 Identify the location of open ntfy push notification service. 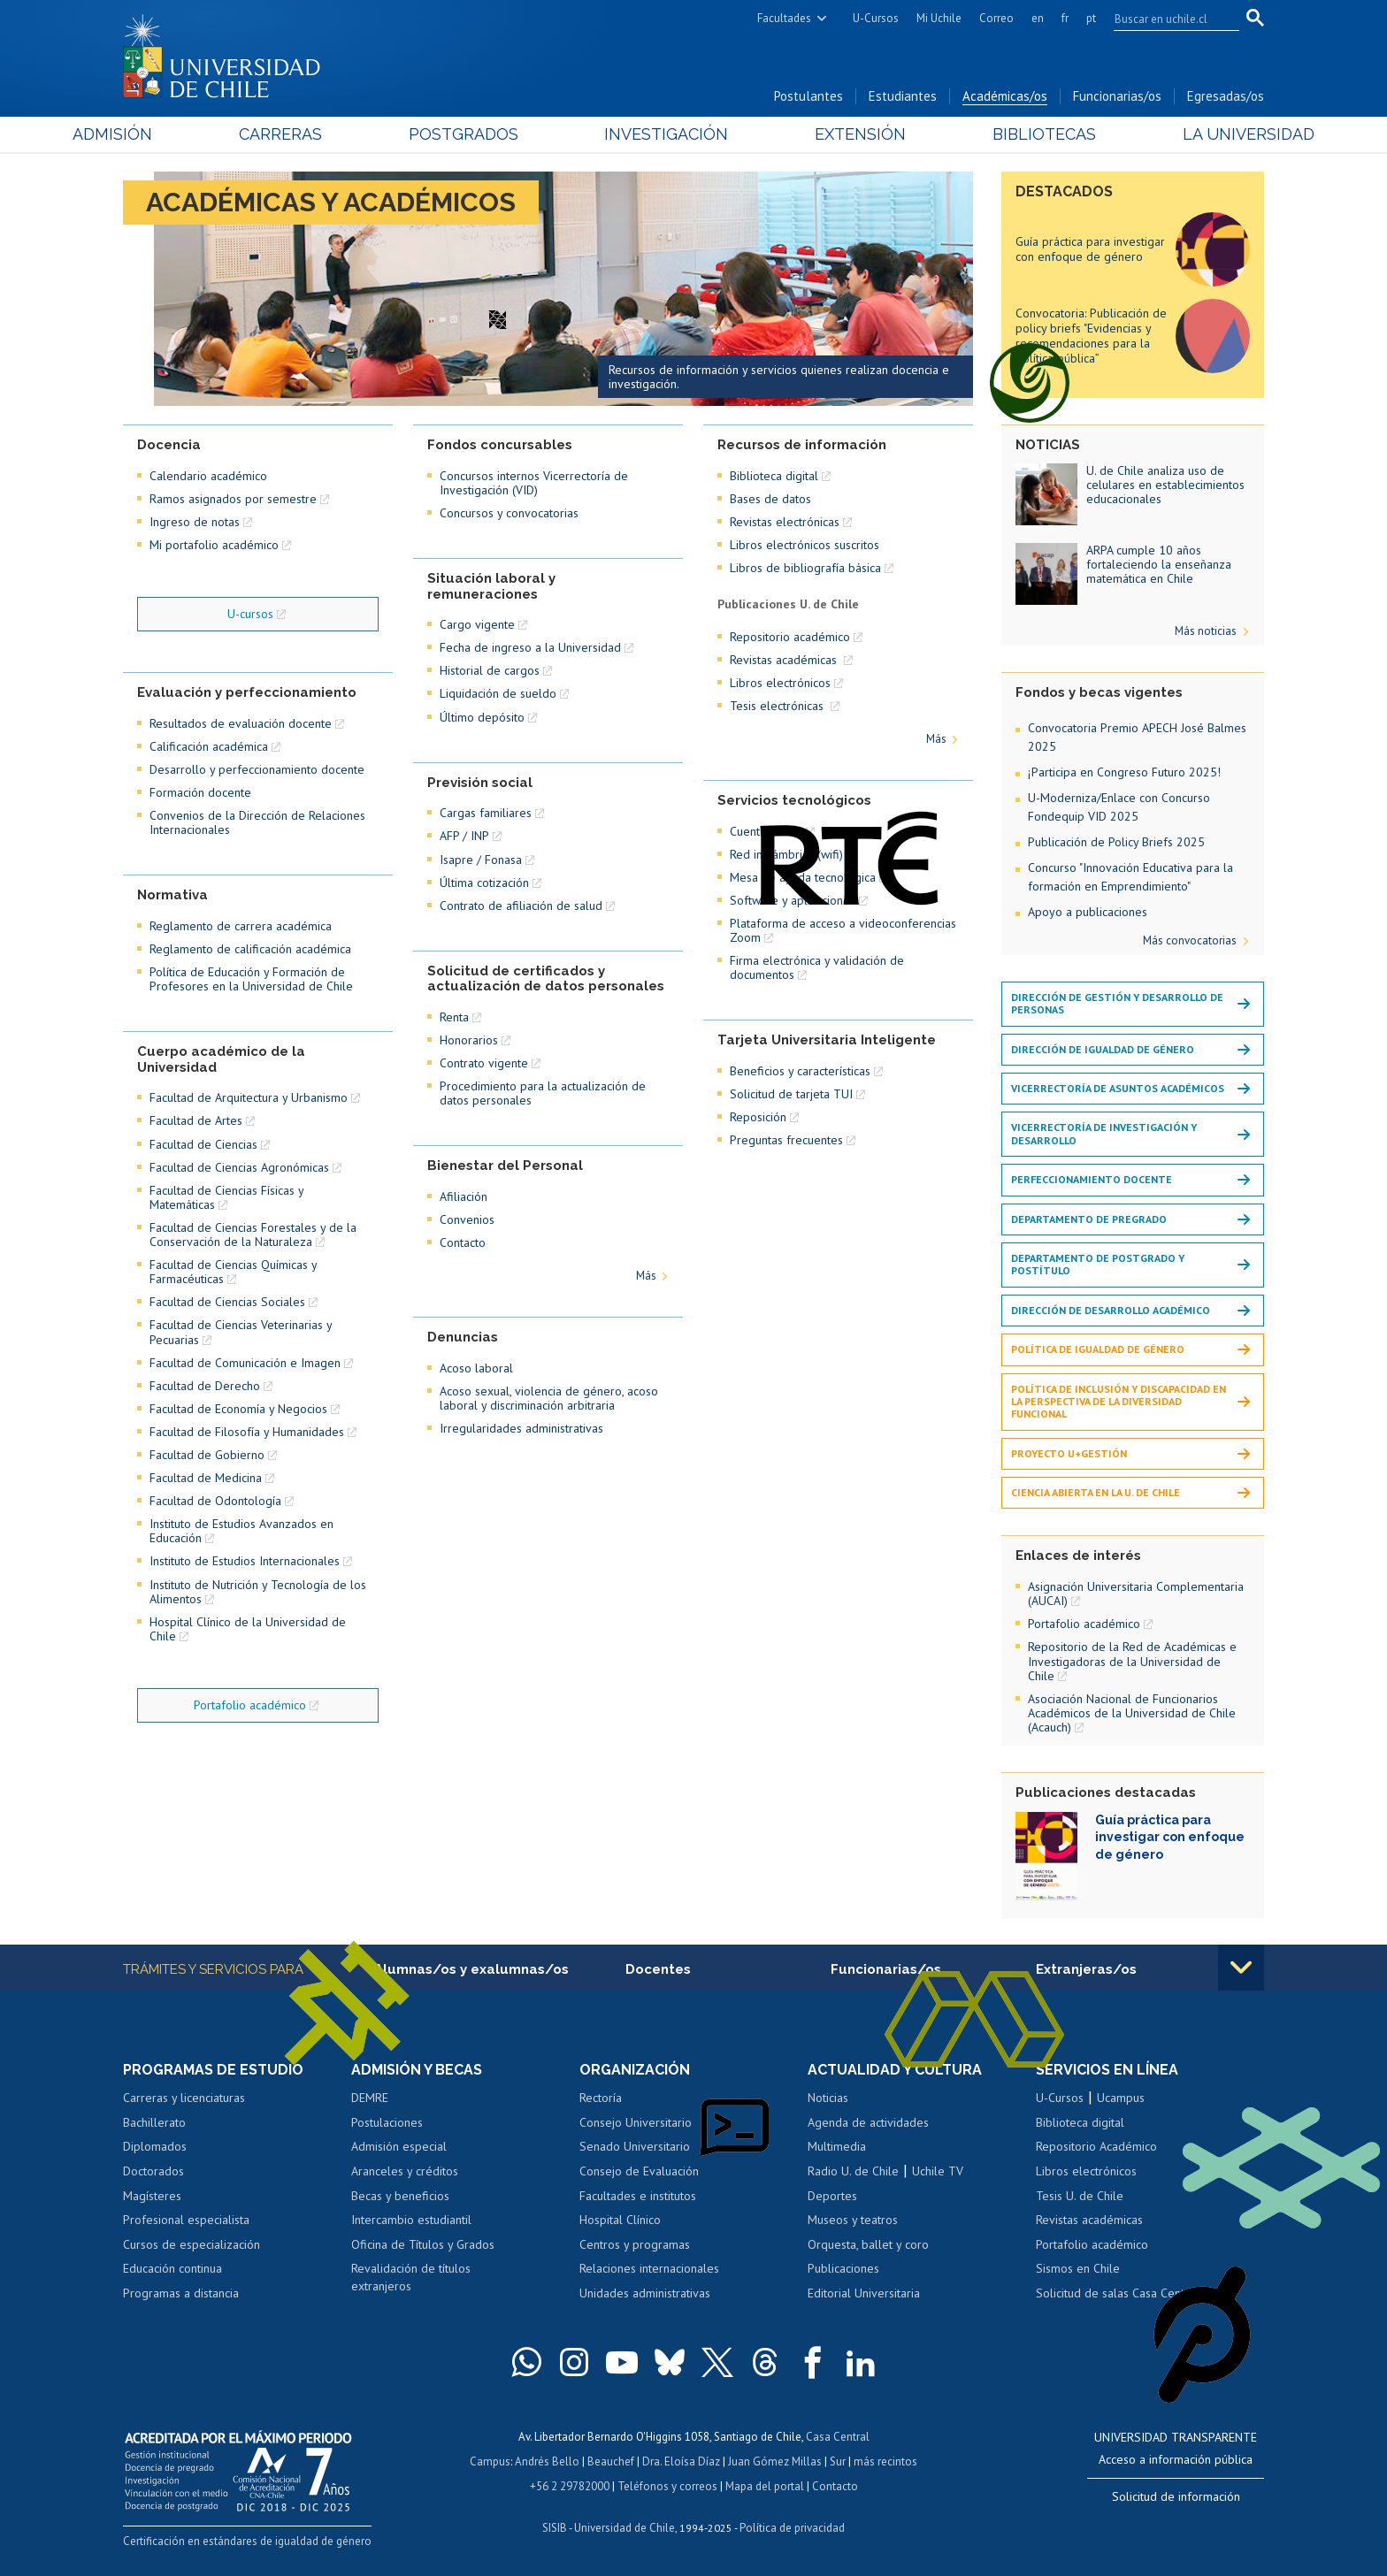
(734, 2128).